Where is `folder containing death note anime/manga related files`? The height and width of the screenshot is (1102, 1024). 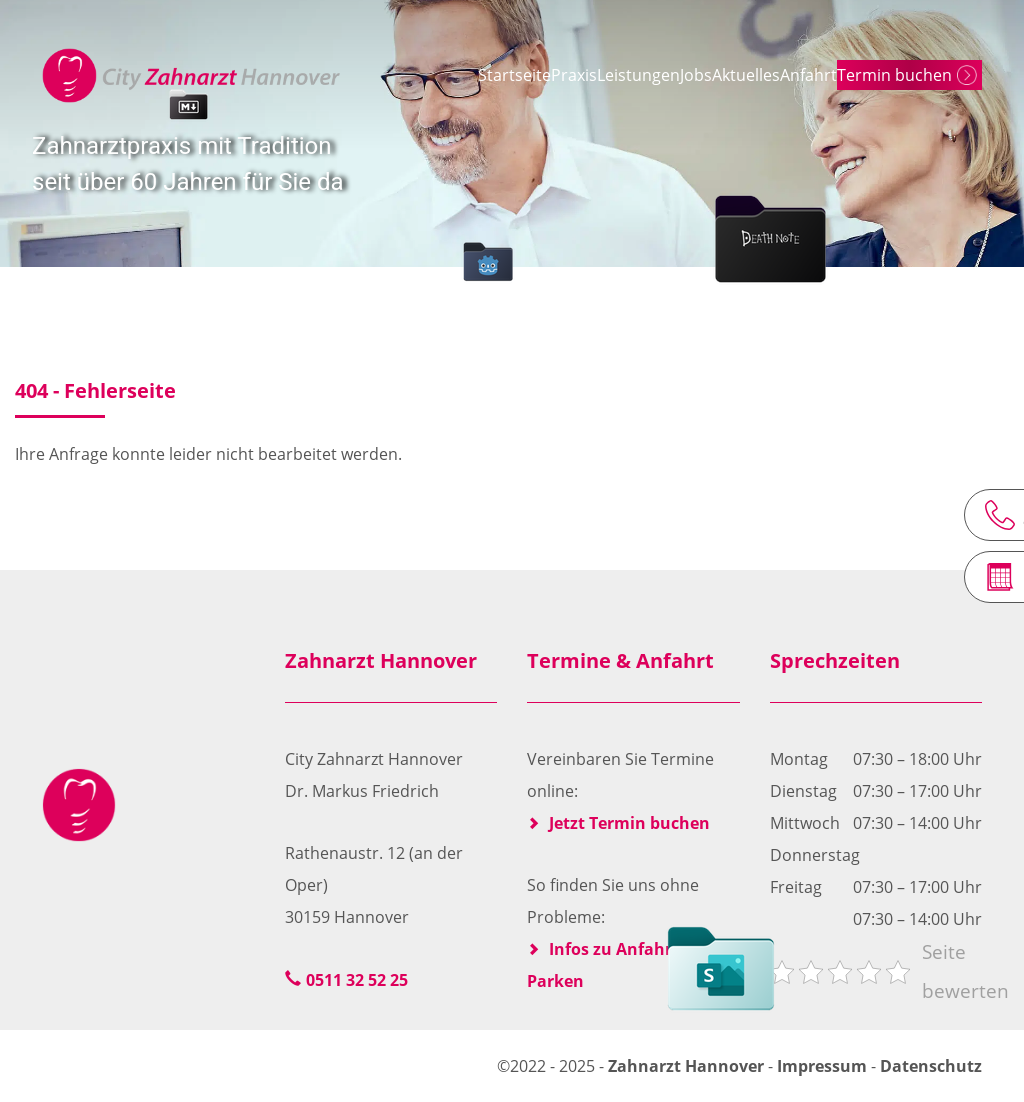
folder containing death note anime/manga related files is located at coordinates (770, 242).